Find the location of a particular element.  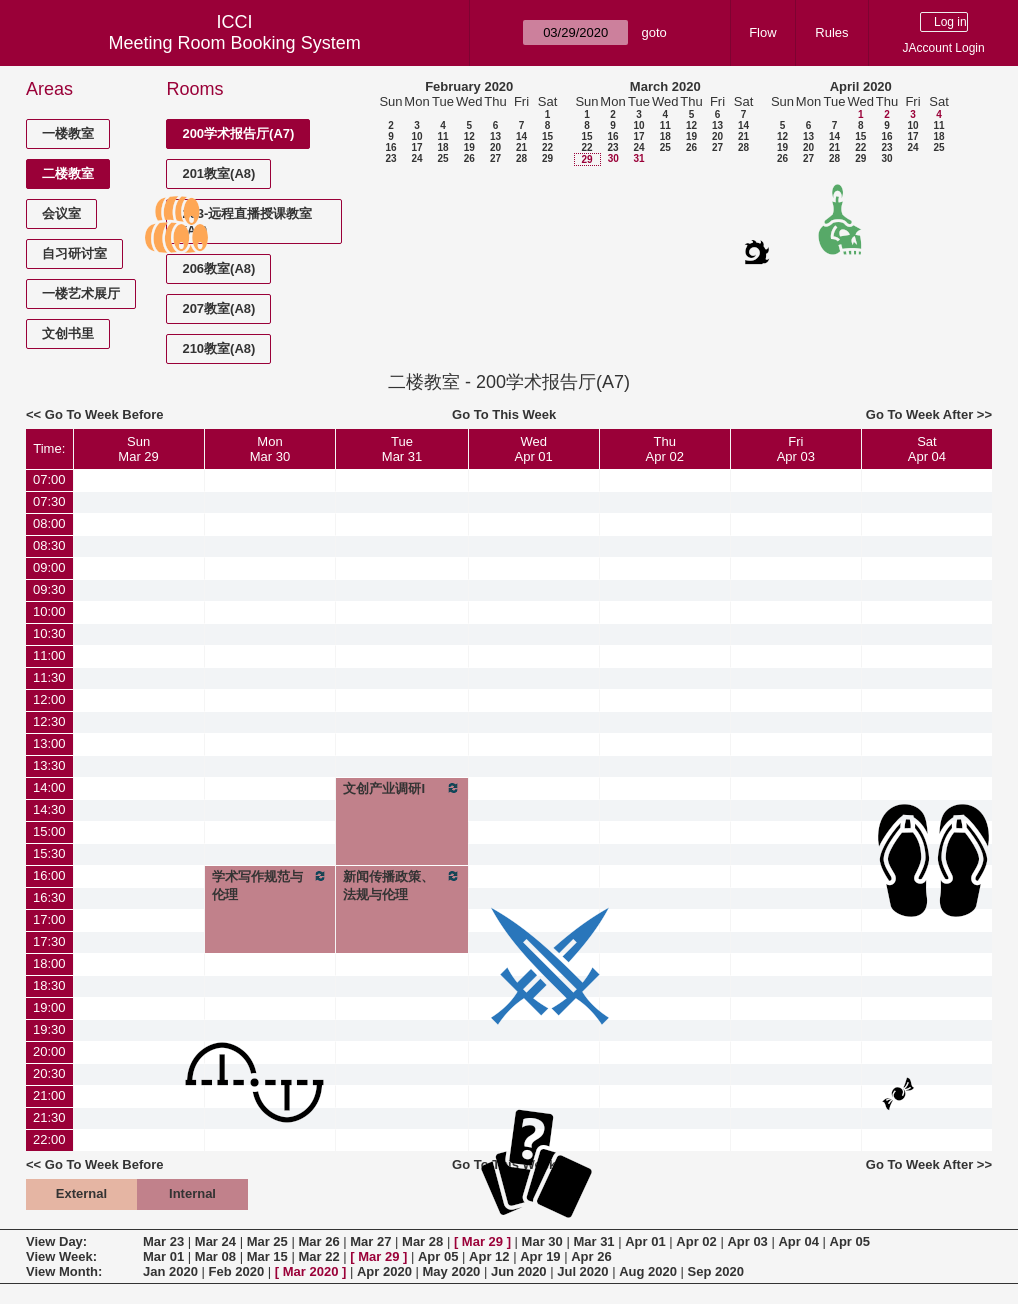

draw a random card from the deck is located at coordinates (536, 1163).